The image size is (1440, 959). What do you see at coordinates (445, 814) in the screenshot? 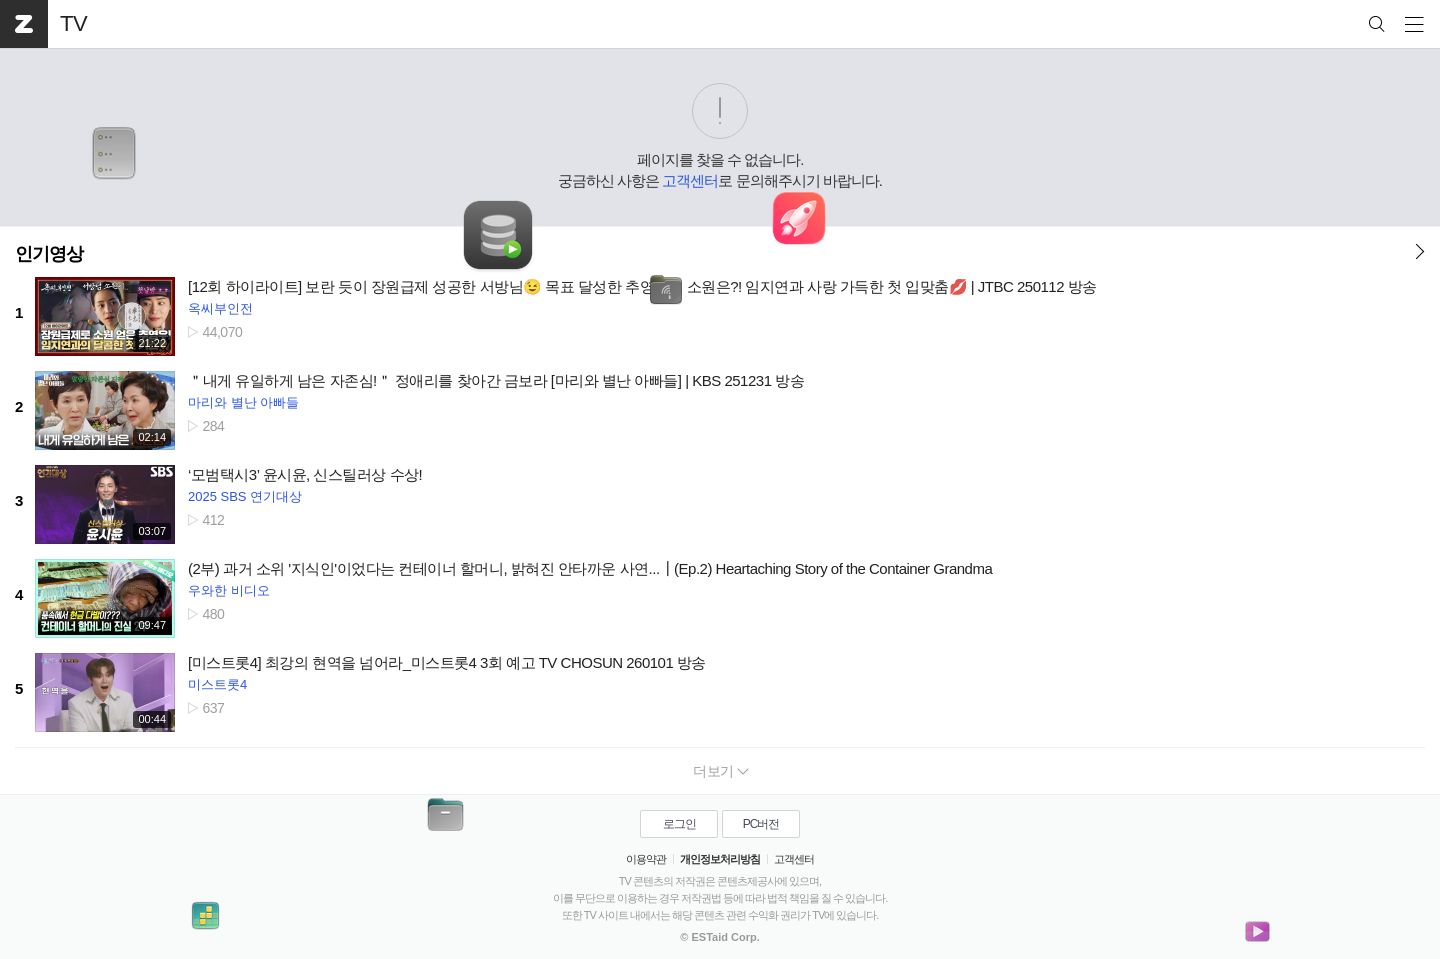
I see `open the file manager application` at bounding box center [445, 814].